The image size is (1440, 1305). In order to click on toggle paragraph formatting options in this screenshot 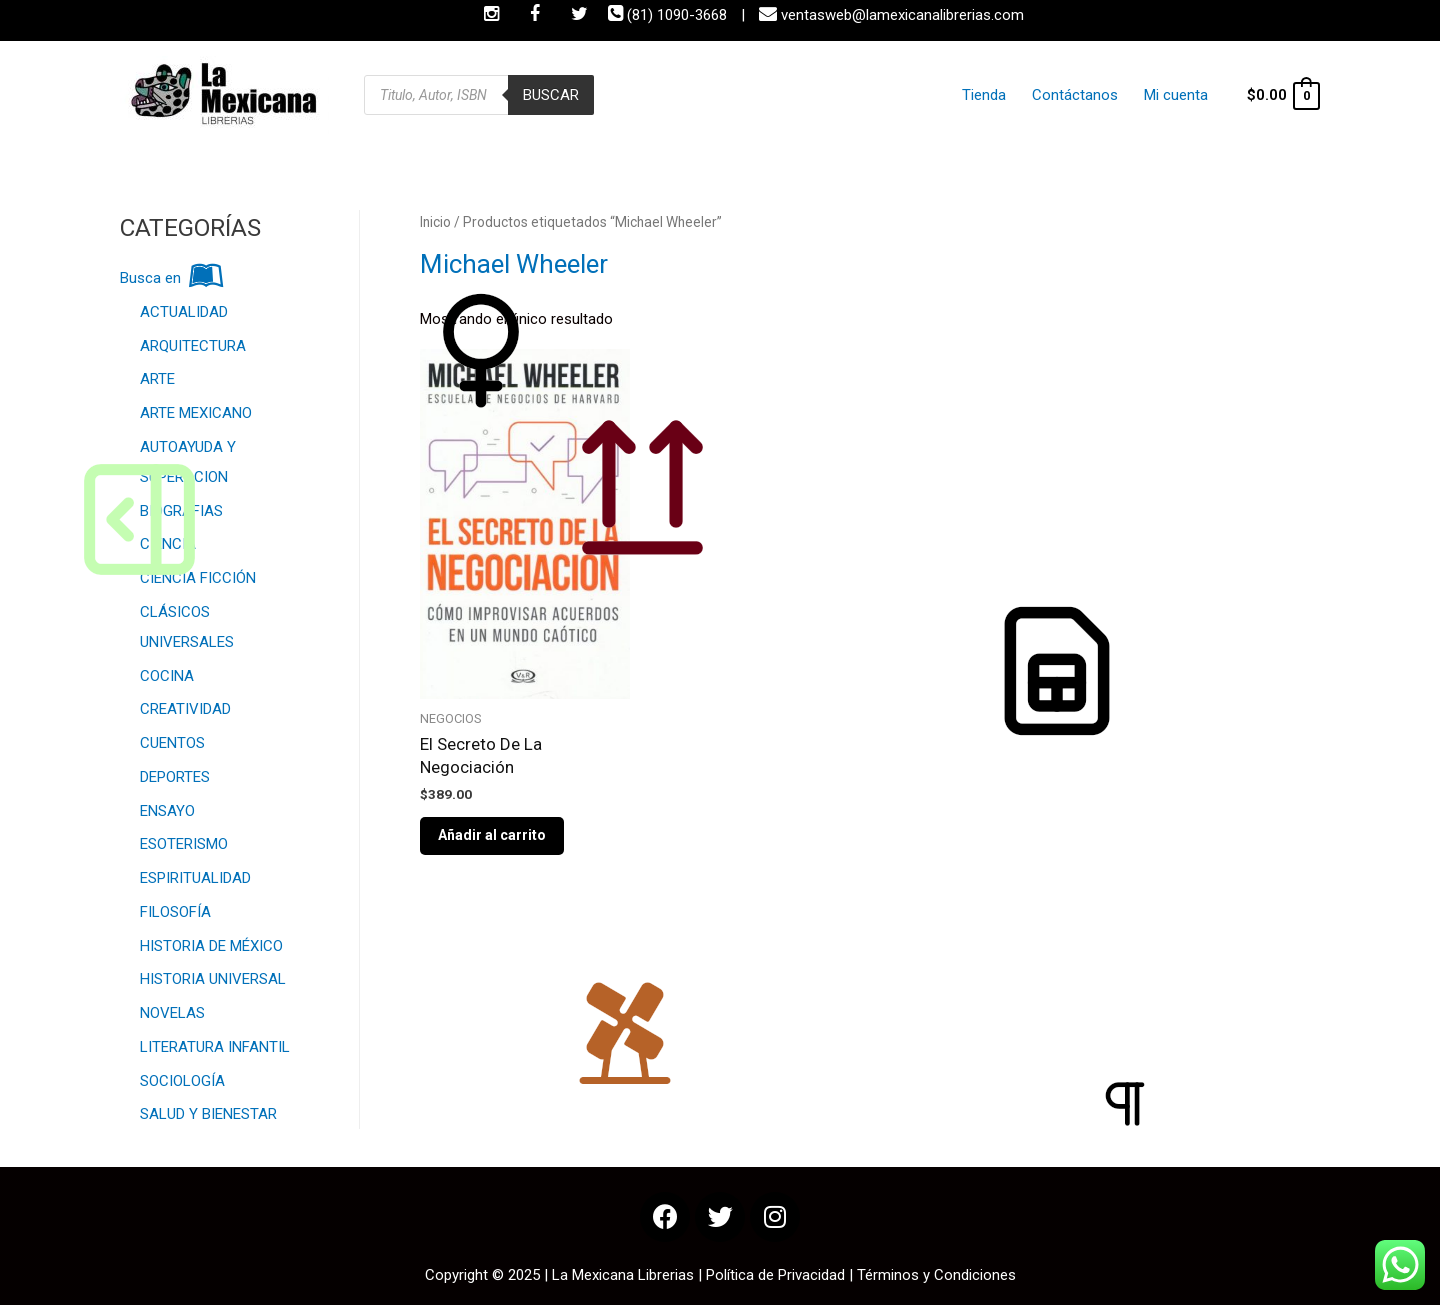, I will do `click(1125, 1104)`.